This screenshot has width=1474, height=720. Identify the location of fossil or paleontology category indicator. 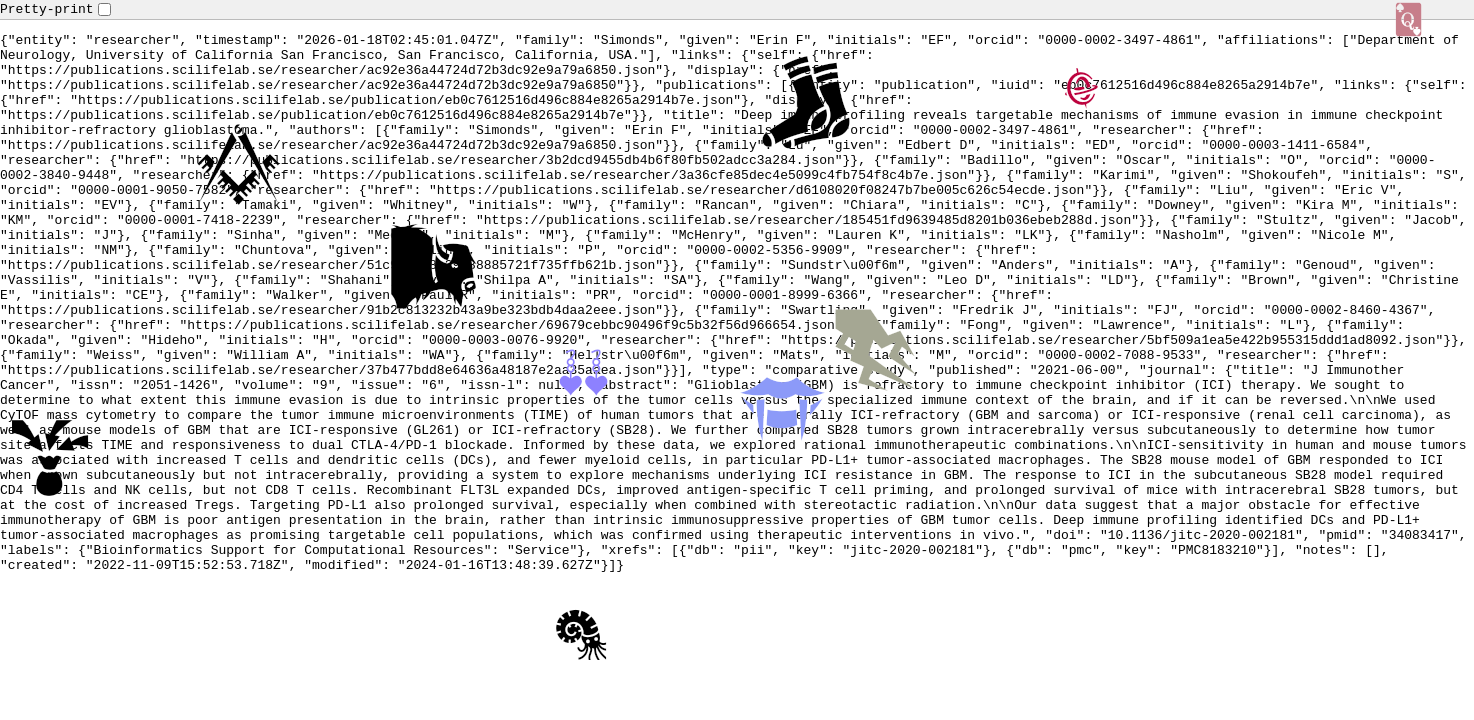
(581, 635).